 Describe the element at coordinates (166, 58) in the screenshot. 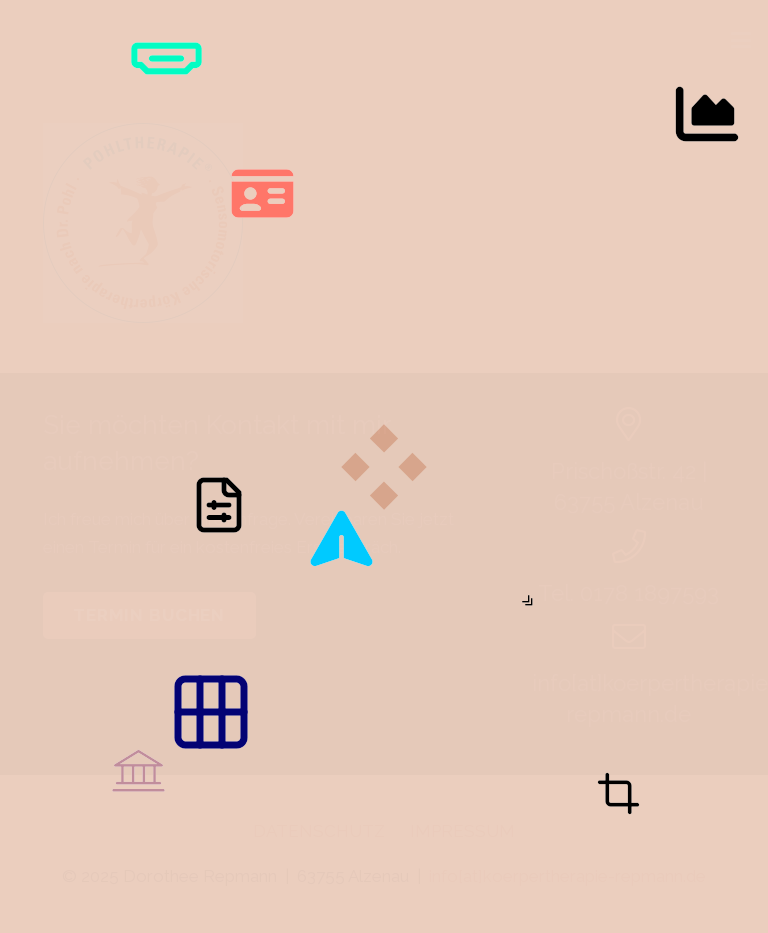

I see `hdmi port connection status` at that location.